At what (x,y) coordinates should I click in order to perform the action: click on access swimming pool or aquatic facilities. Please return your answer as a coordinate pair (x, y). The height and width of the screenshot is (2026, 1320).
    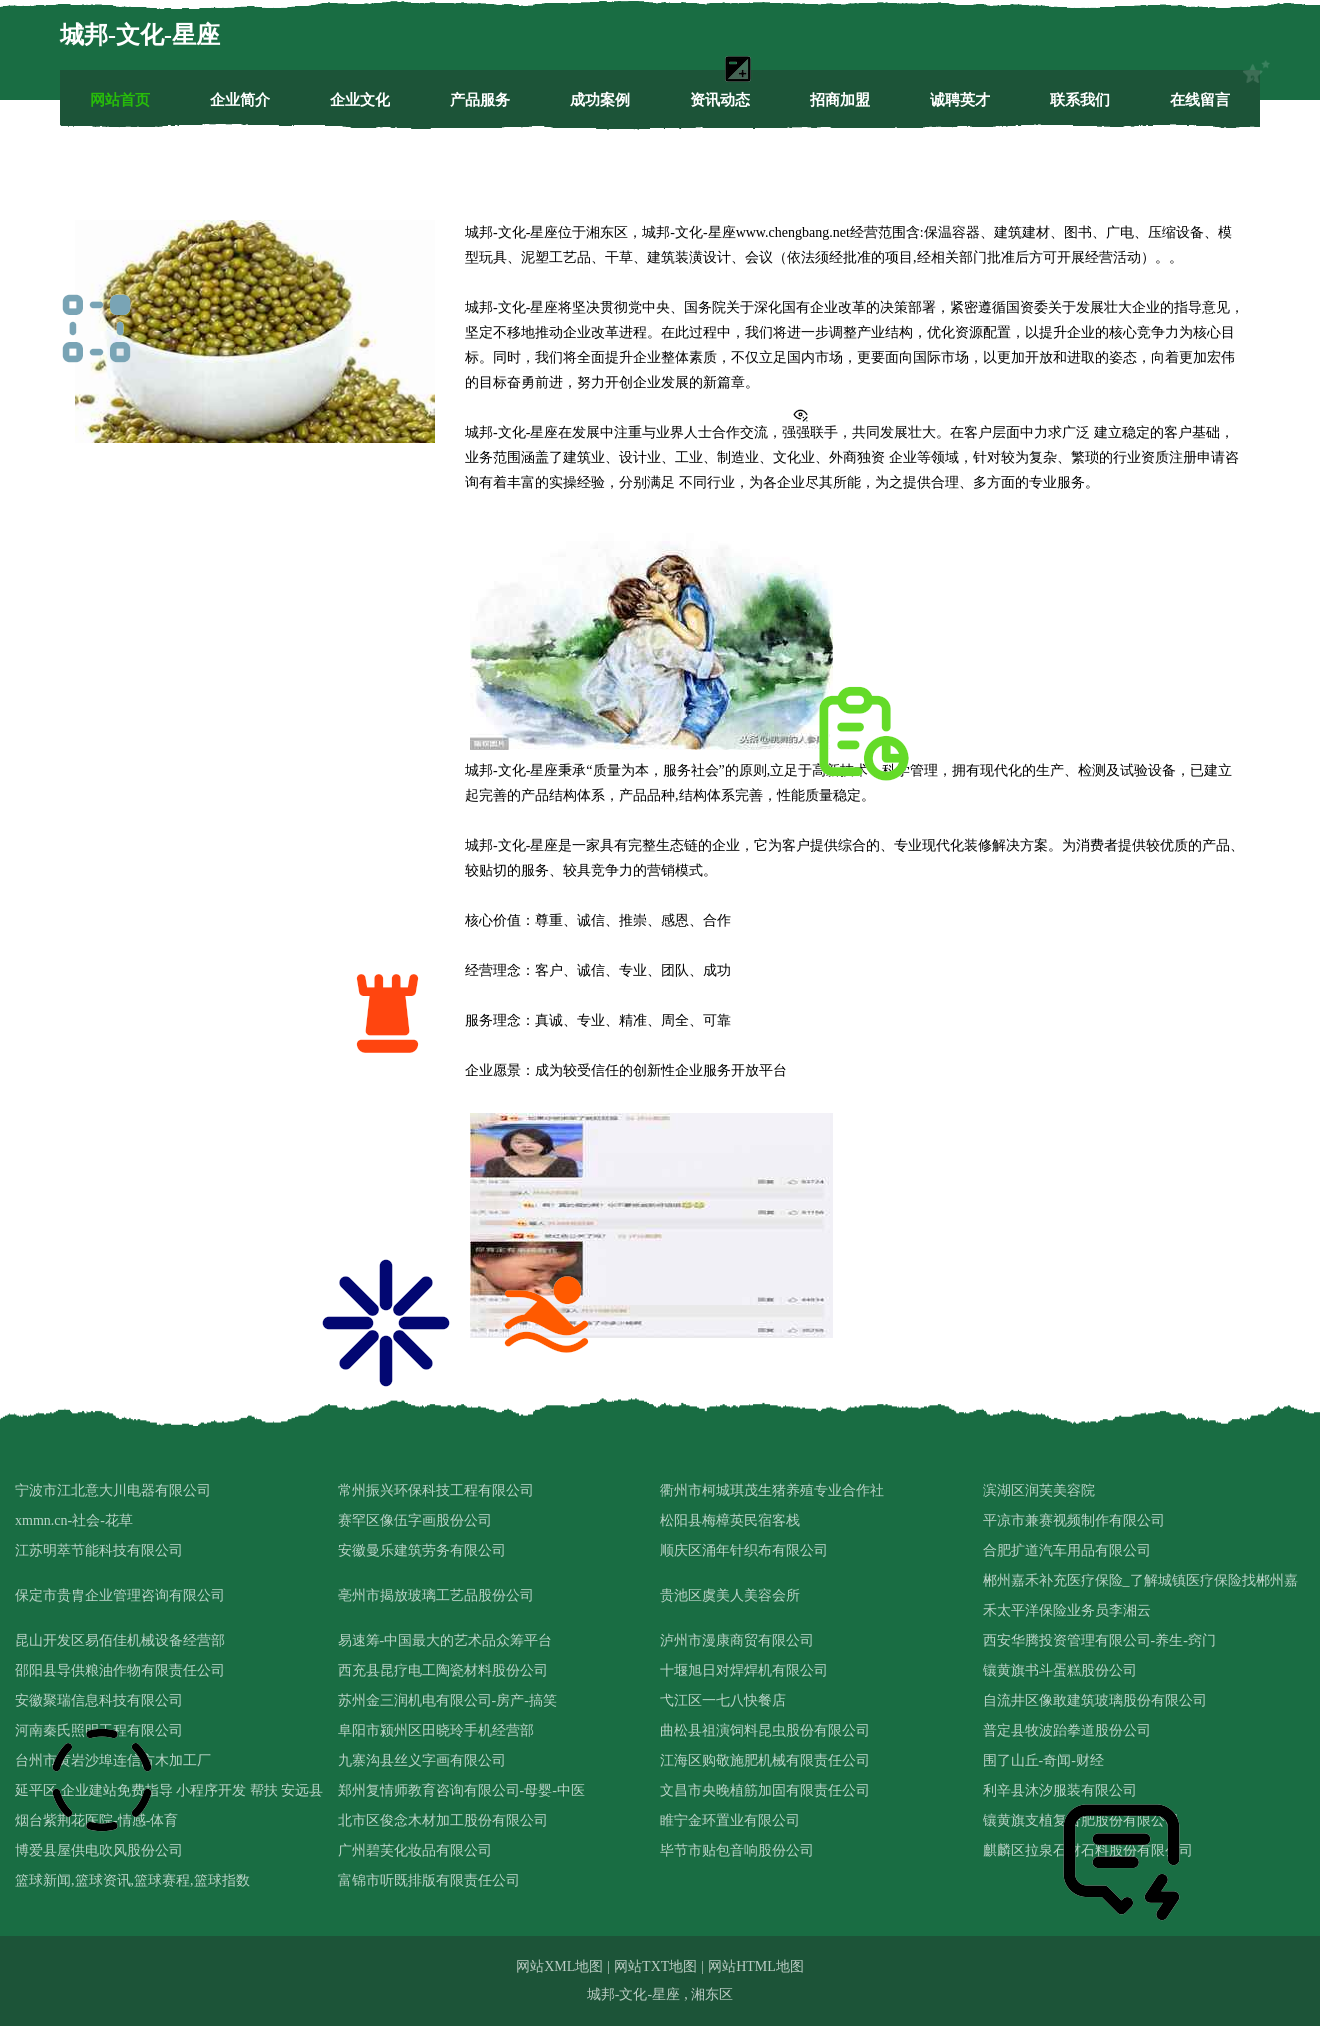
    Looking at the image, I should click on (546, 1314).